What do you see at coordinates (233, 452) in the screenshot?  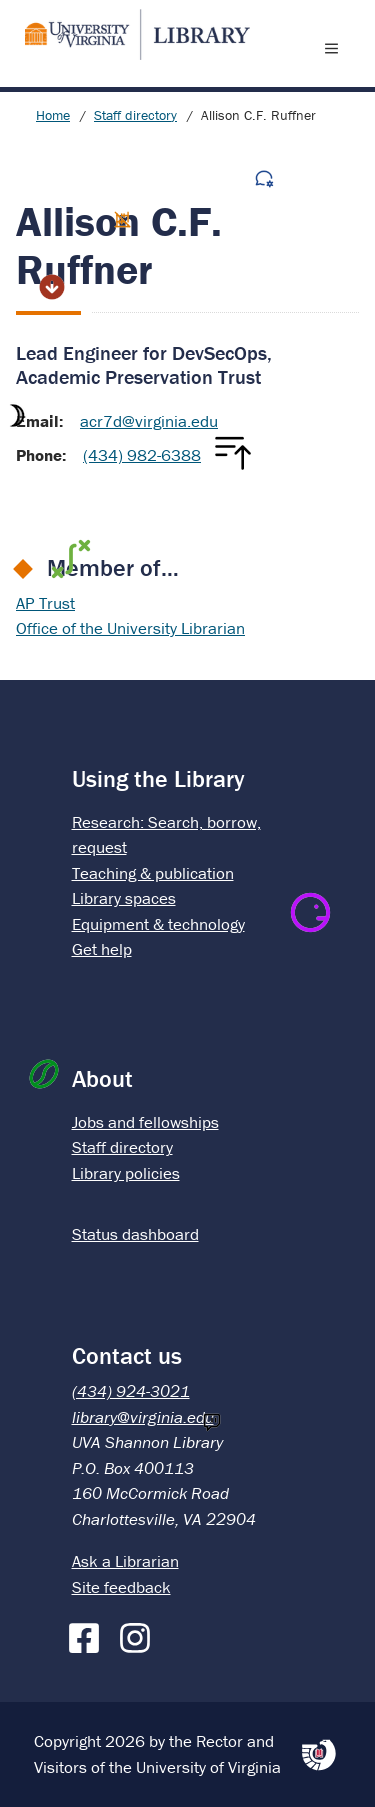 I see `sort list in ascending order` at bounding box center [233, 452].